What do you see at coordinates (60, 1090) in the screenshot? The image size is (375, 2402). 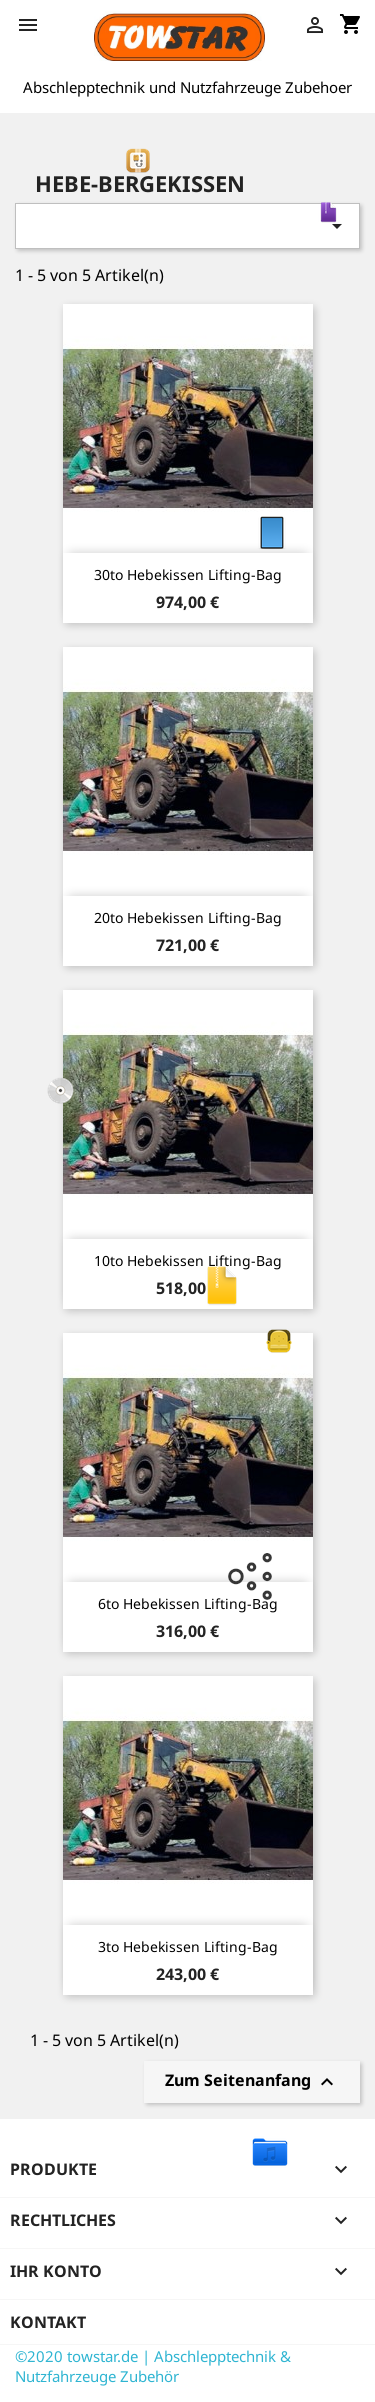 I see `access CD/DVD drive contents` at bounding box center [60, 1090].